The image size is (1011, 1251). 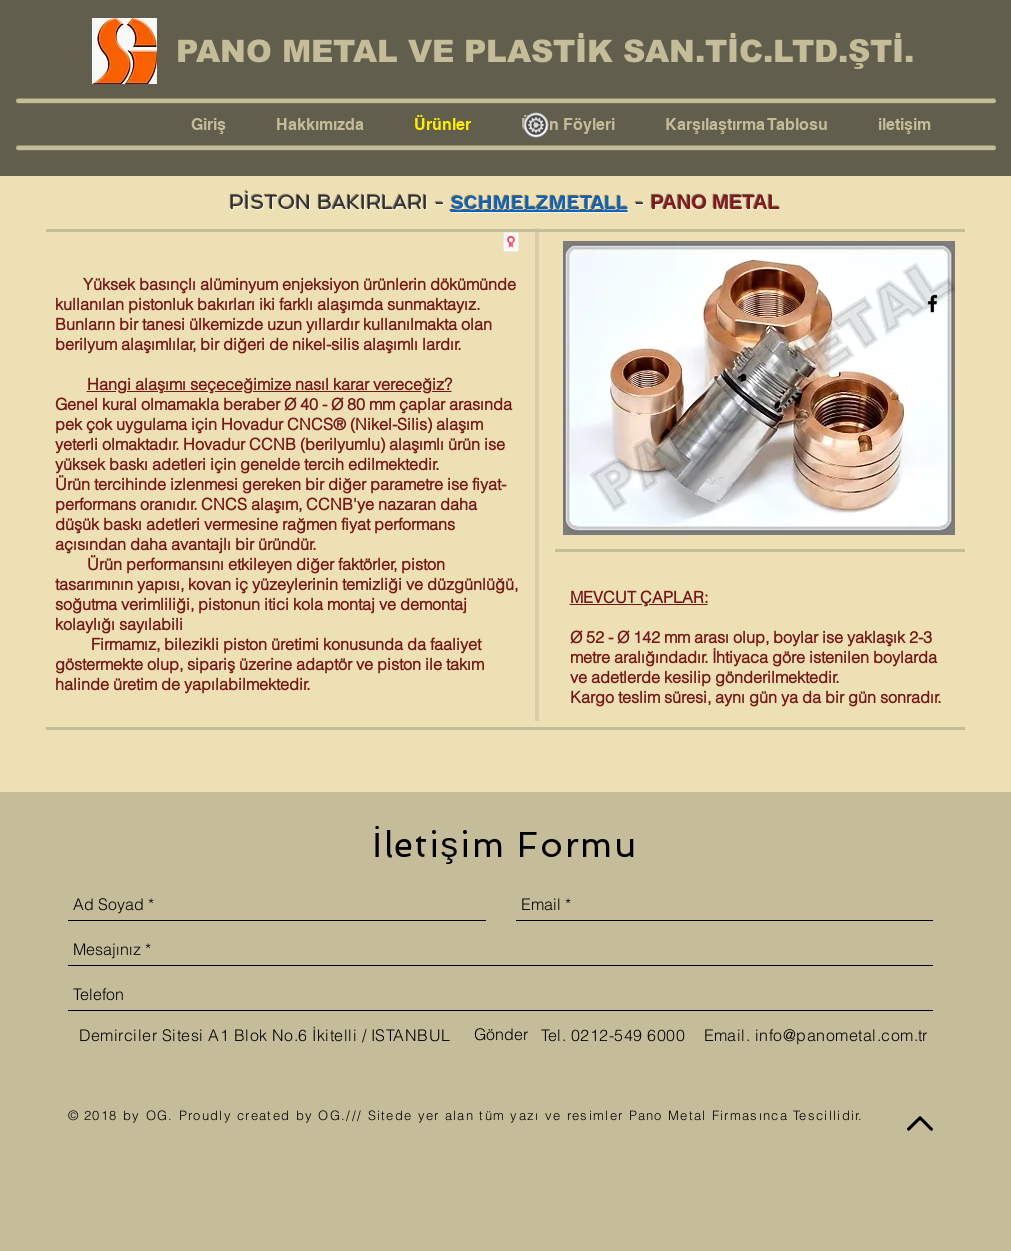 What do you see at coordinates (511, 242) in the screenshot?
I see `a pkcs7 certificate file or security credential` at bounding box center [511, 242].